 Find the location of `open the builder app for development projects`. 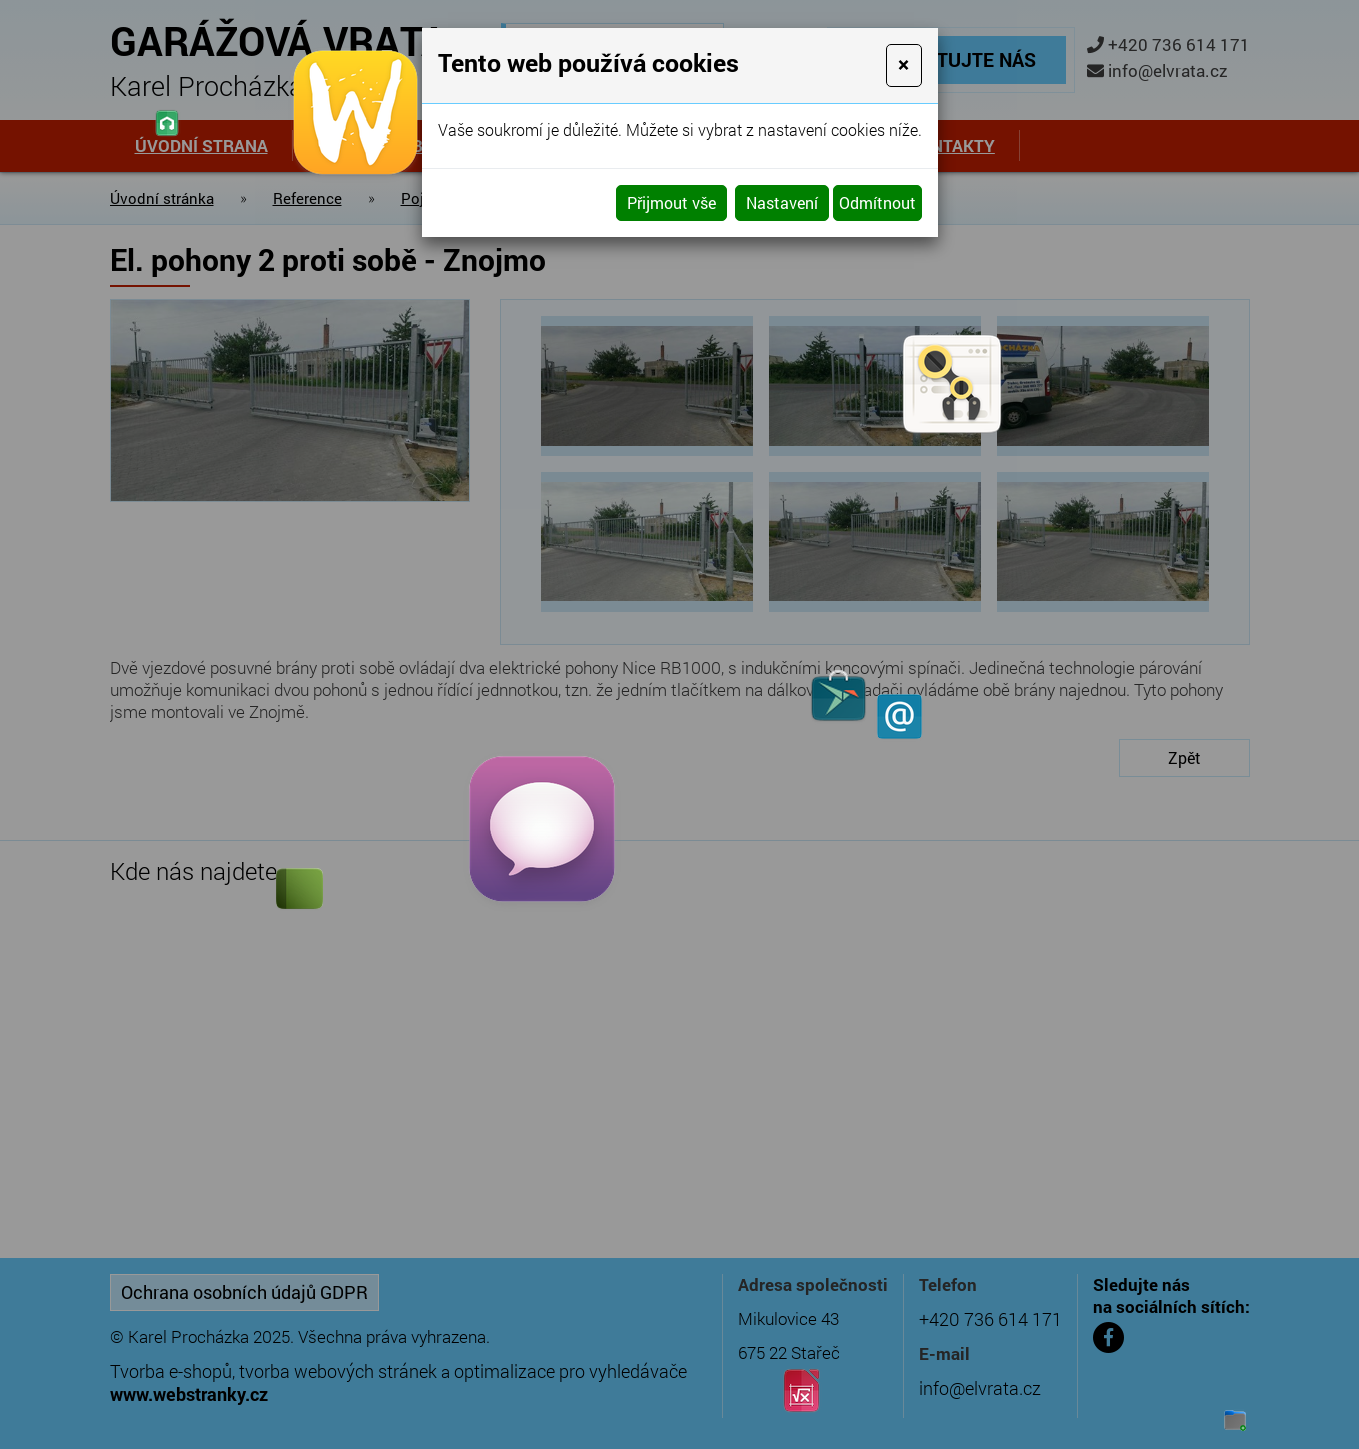

open the builder app for development projects is located at coordinates (952, 384).